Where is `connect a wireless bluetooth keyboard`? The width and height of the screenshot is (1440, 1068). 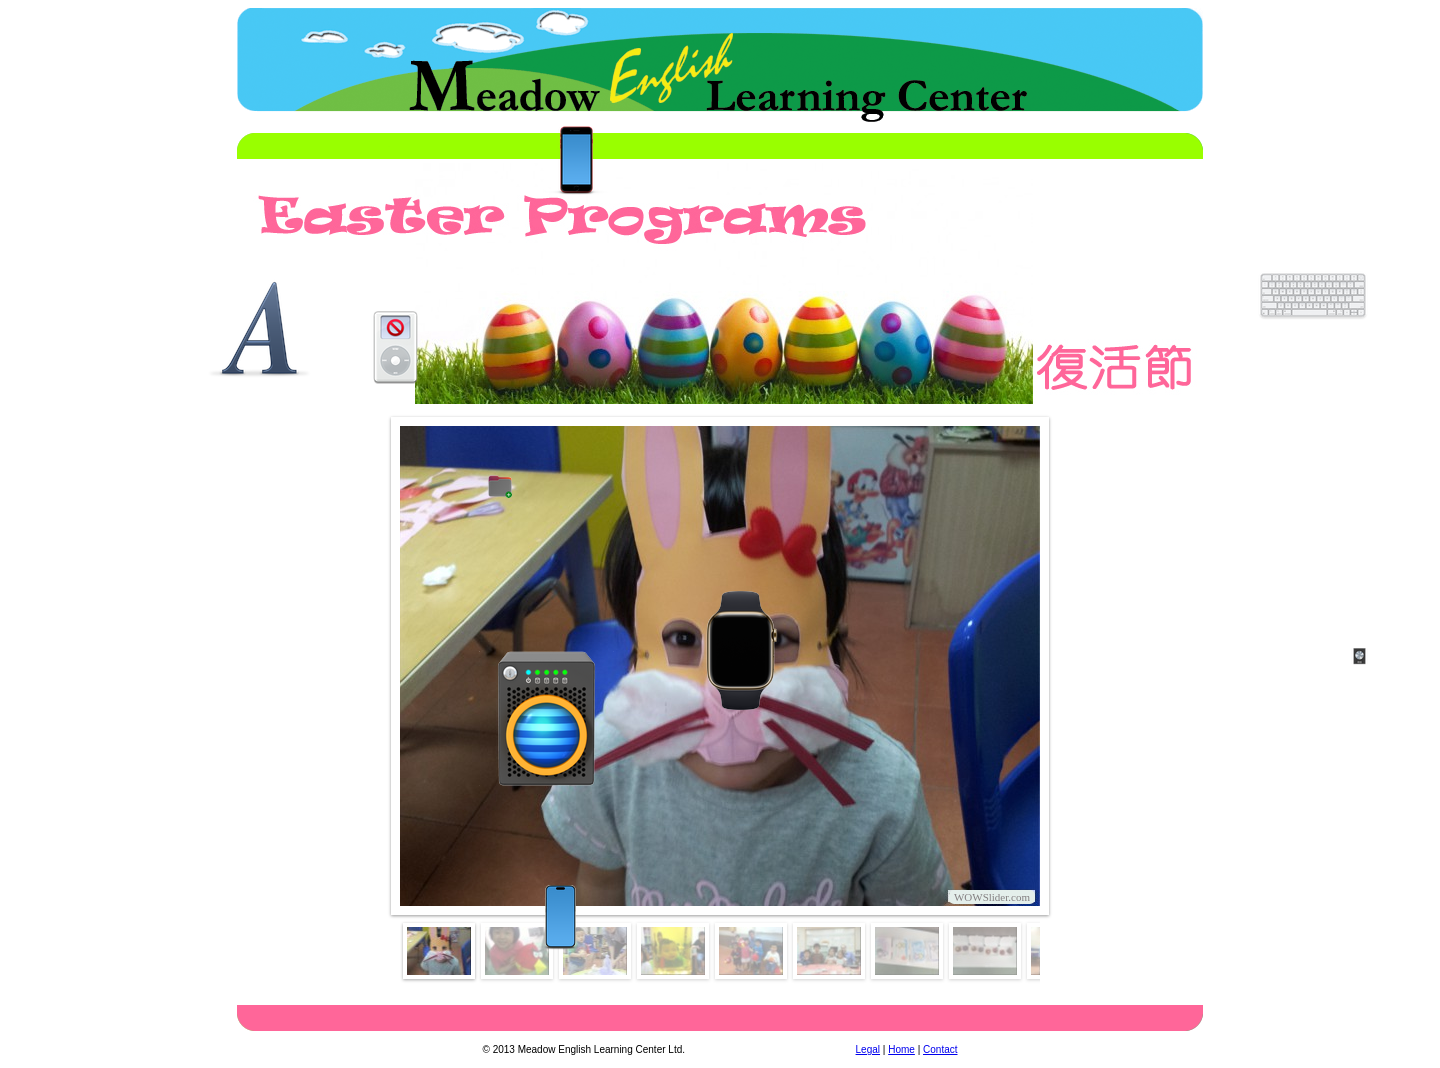
connect a wireless bluetooth keyboard is located at coordinates (1313, 295).